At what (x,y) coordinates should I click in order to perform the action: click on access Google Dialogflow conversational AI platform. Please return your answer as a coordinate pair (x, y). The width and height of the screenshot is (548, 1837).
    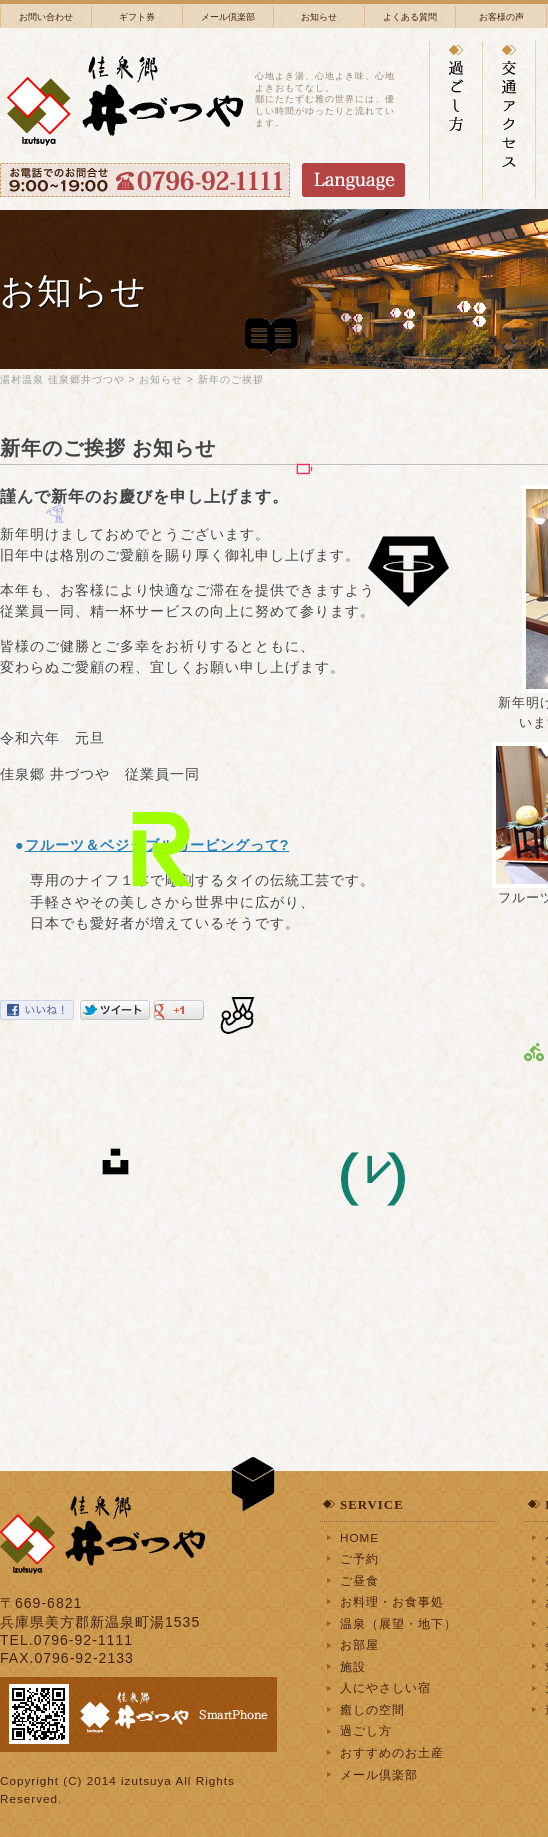
    Looking at the image, I should click on (253, 1484).